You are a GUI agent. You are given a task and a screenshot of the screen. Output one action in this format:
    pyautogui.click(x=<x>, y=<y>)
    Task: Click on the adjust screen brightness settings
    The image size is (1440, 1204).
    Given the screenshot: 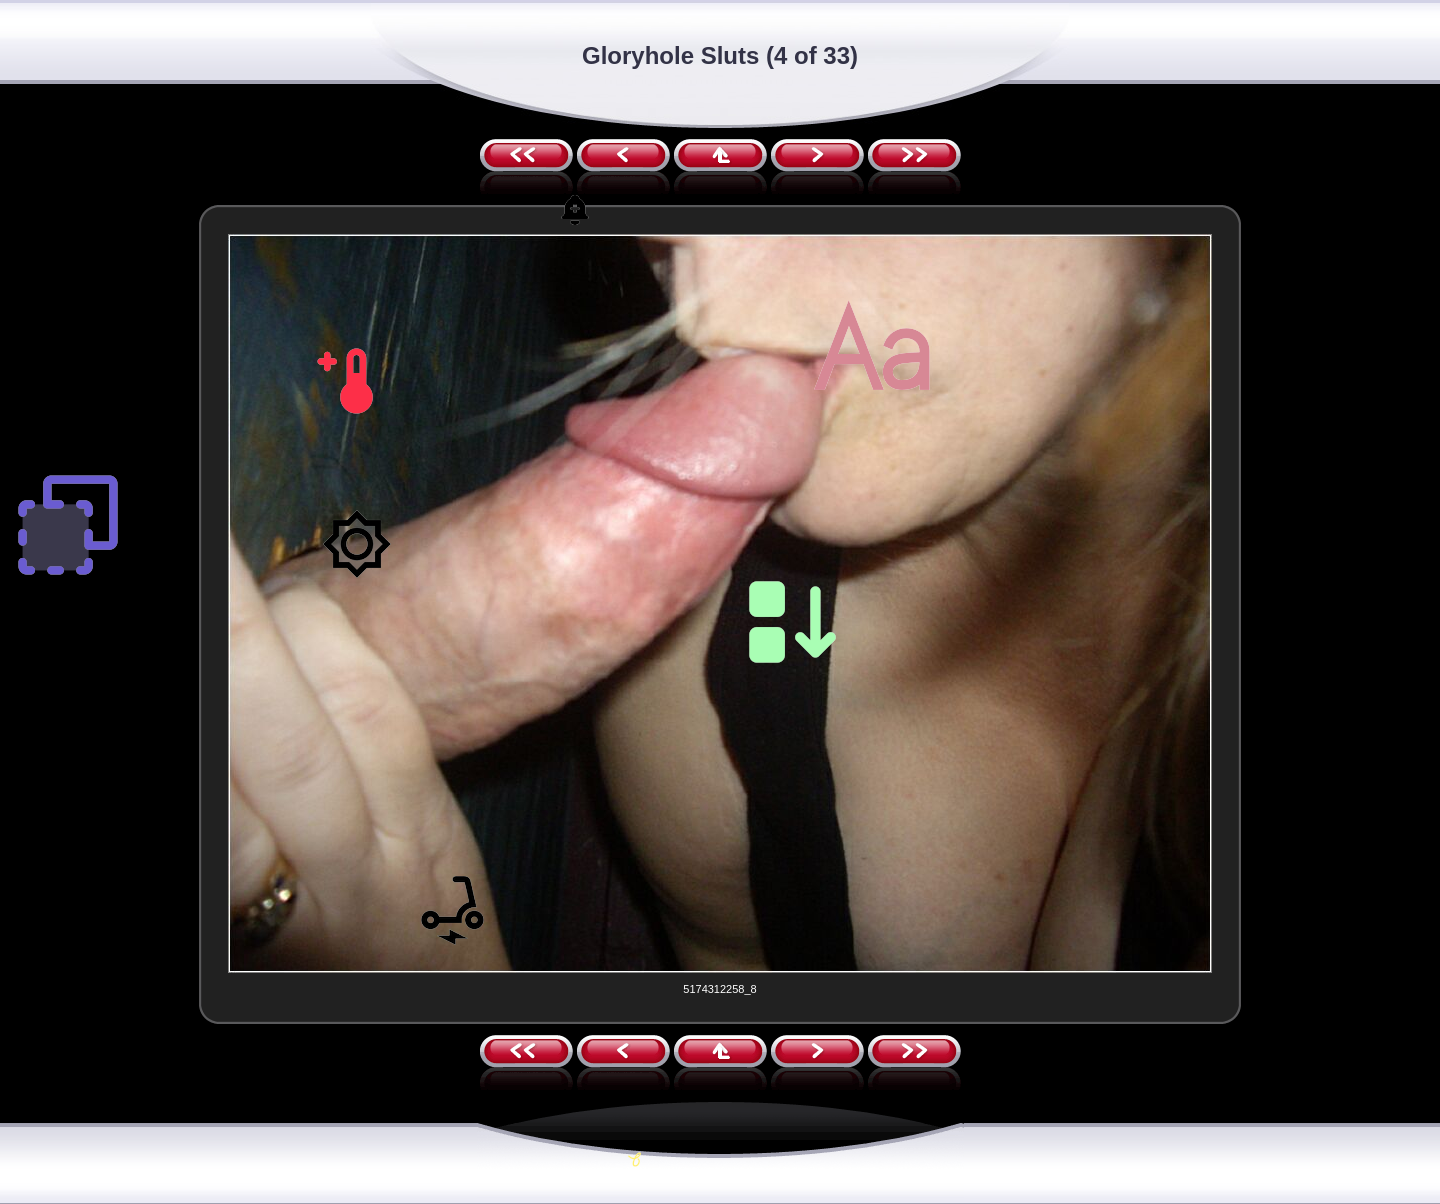 What is the action you would take?
    pyautogui.click(x=357, y=544)
    